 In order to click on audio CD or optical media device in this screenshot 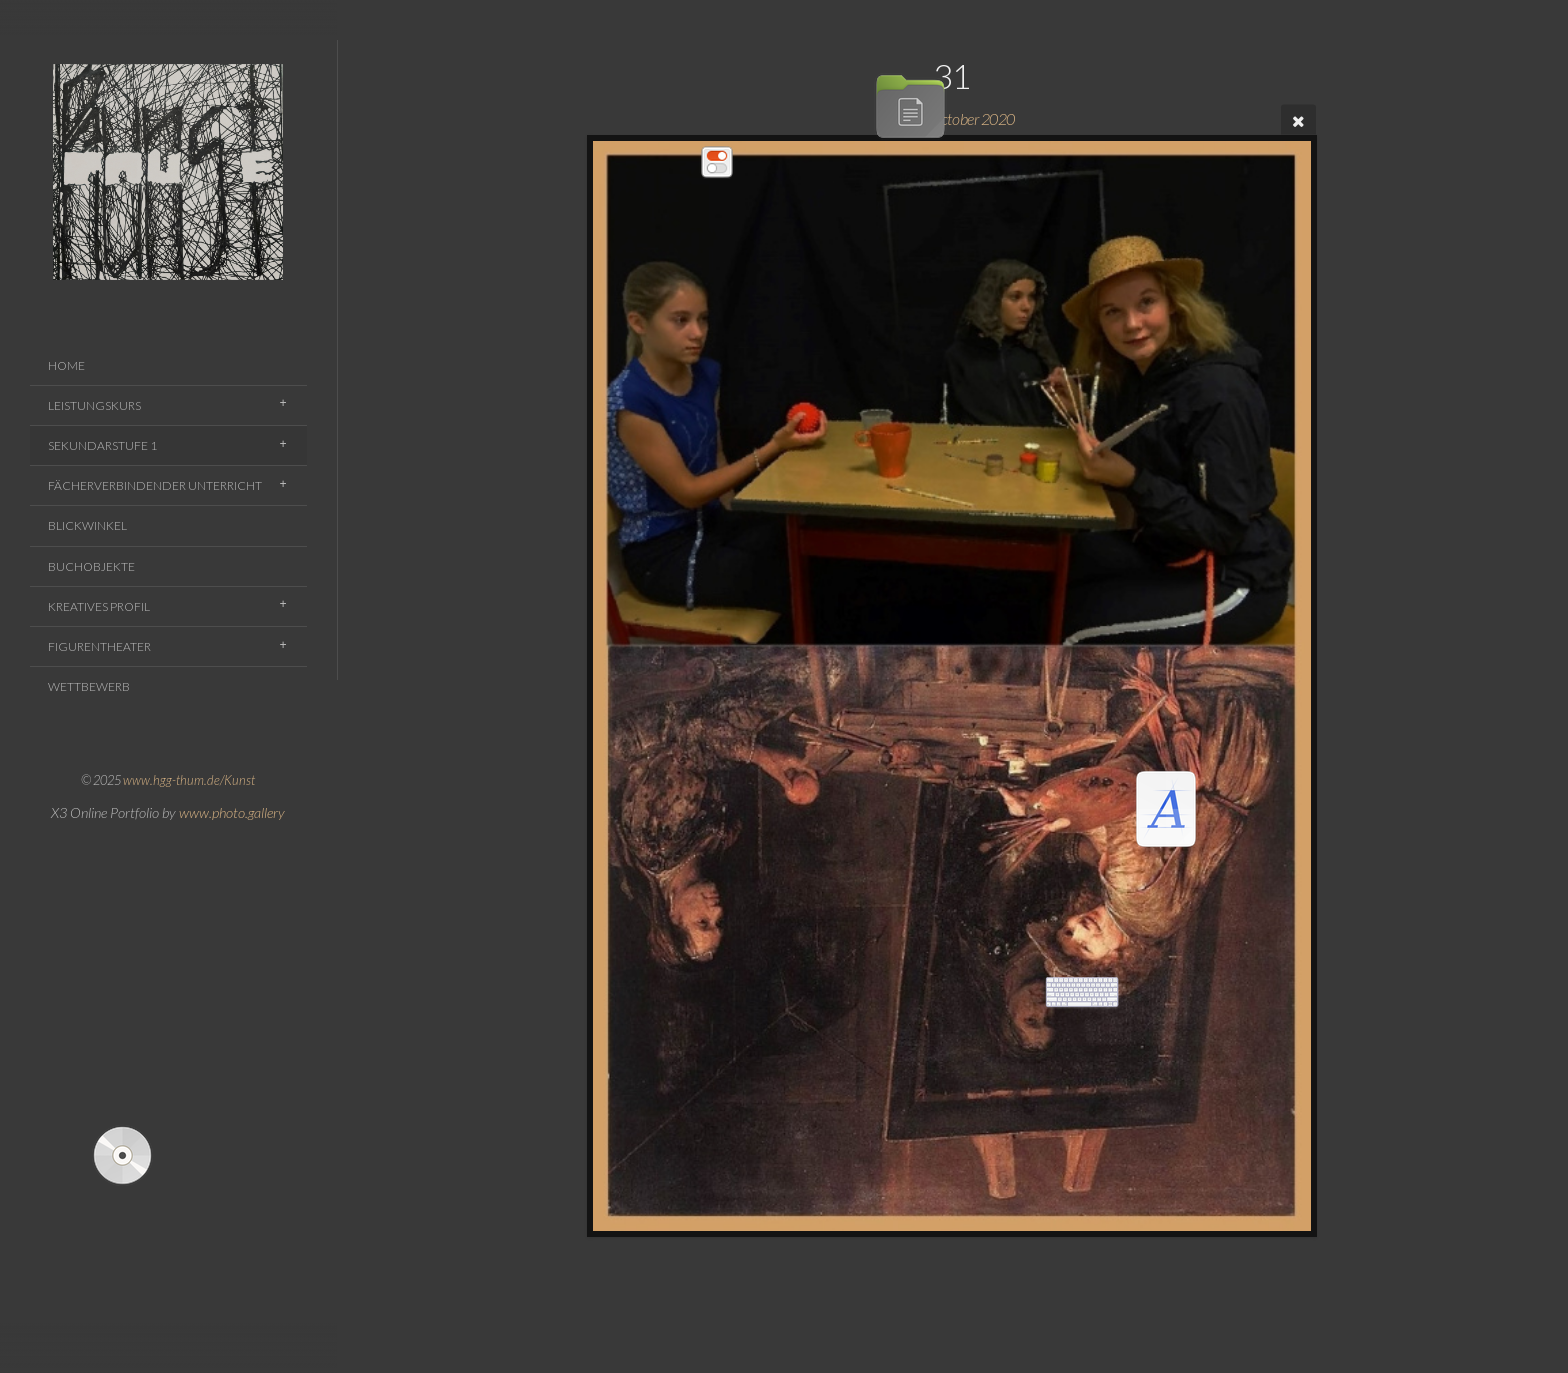, I will do `click(122, 1155)`.